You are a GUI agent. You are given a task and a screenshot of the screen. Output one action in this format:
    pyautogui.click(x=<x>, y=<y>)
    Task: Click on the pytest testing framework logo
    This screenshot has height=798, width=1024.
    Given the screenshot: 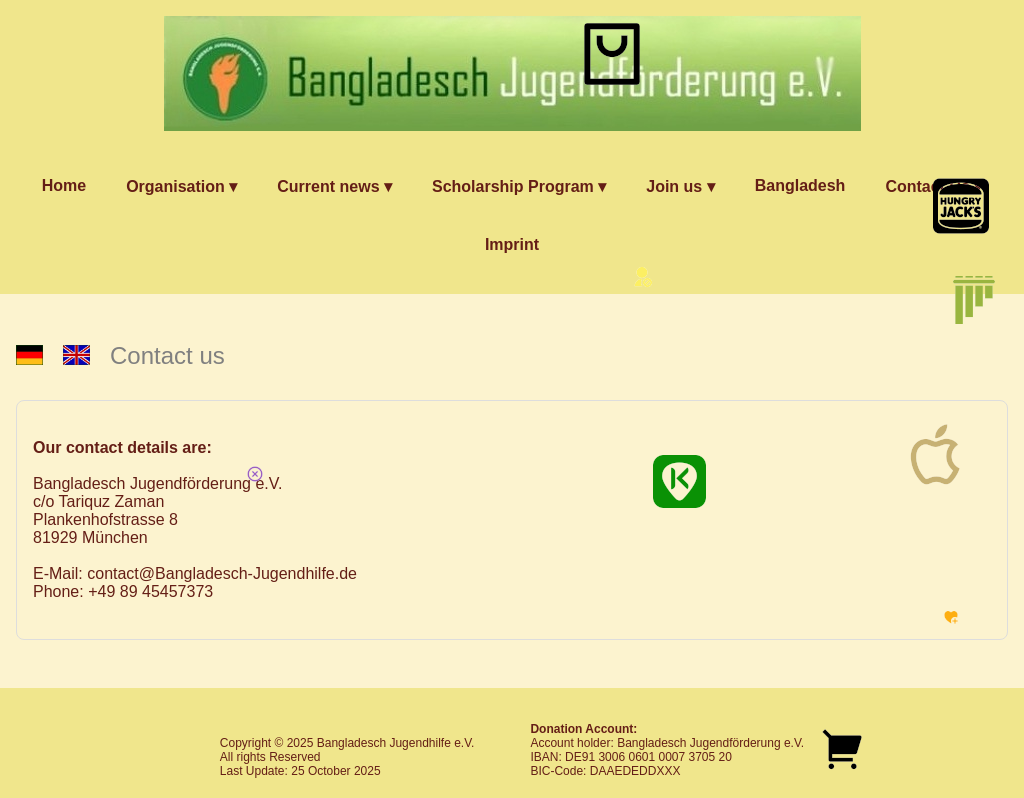 What is the action you would take?
    pyautogui.click(x=974, y=300)
    